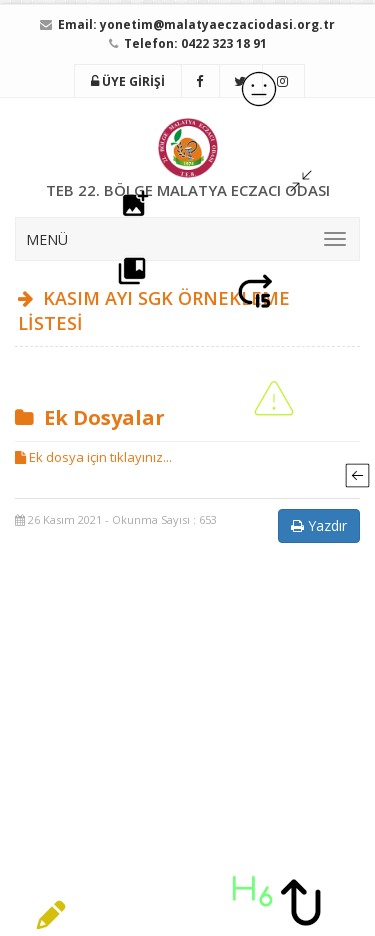 The image size is (375, 936). What do you see at coordinates (135, 204) in the screenshot?
I see `add a new photo to your collection` at bounding box center [135, 204].